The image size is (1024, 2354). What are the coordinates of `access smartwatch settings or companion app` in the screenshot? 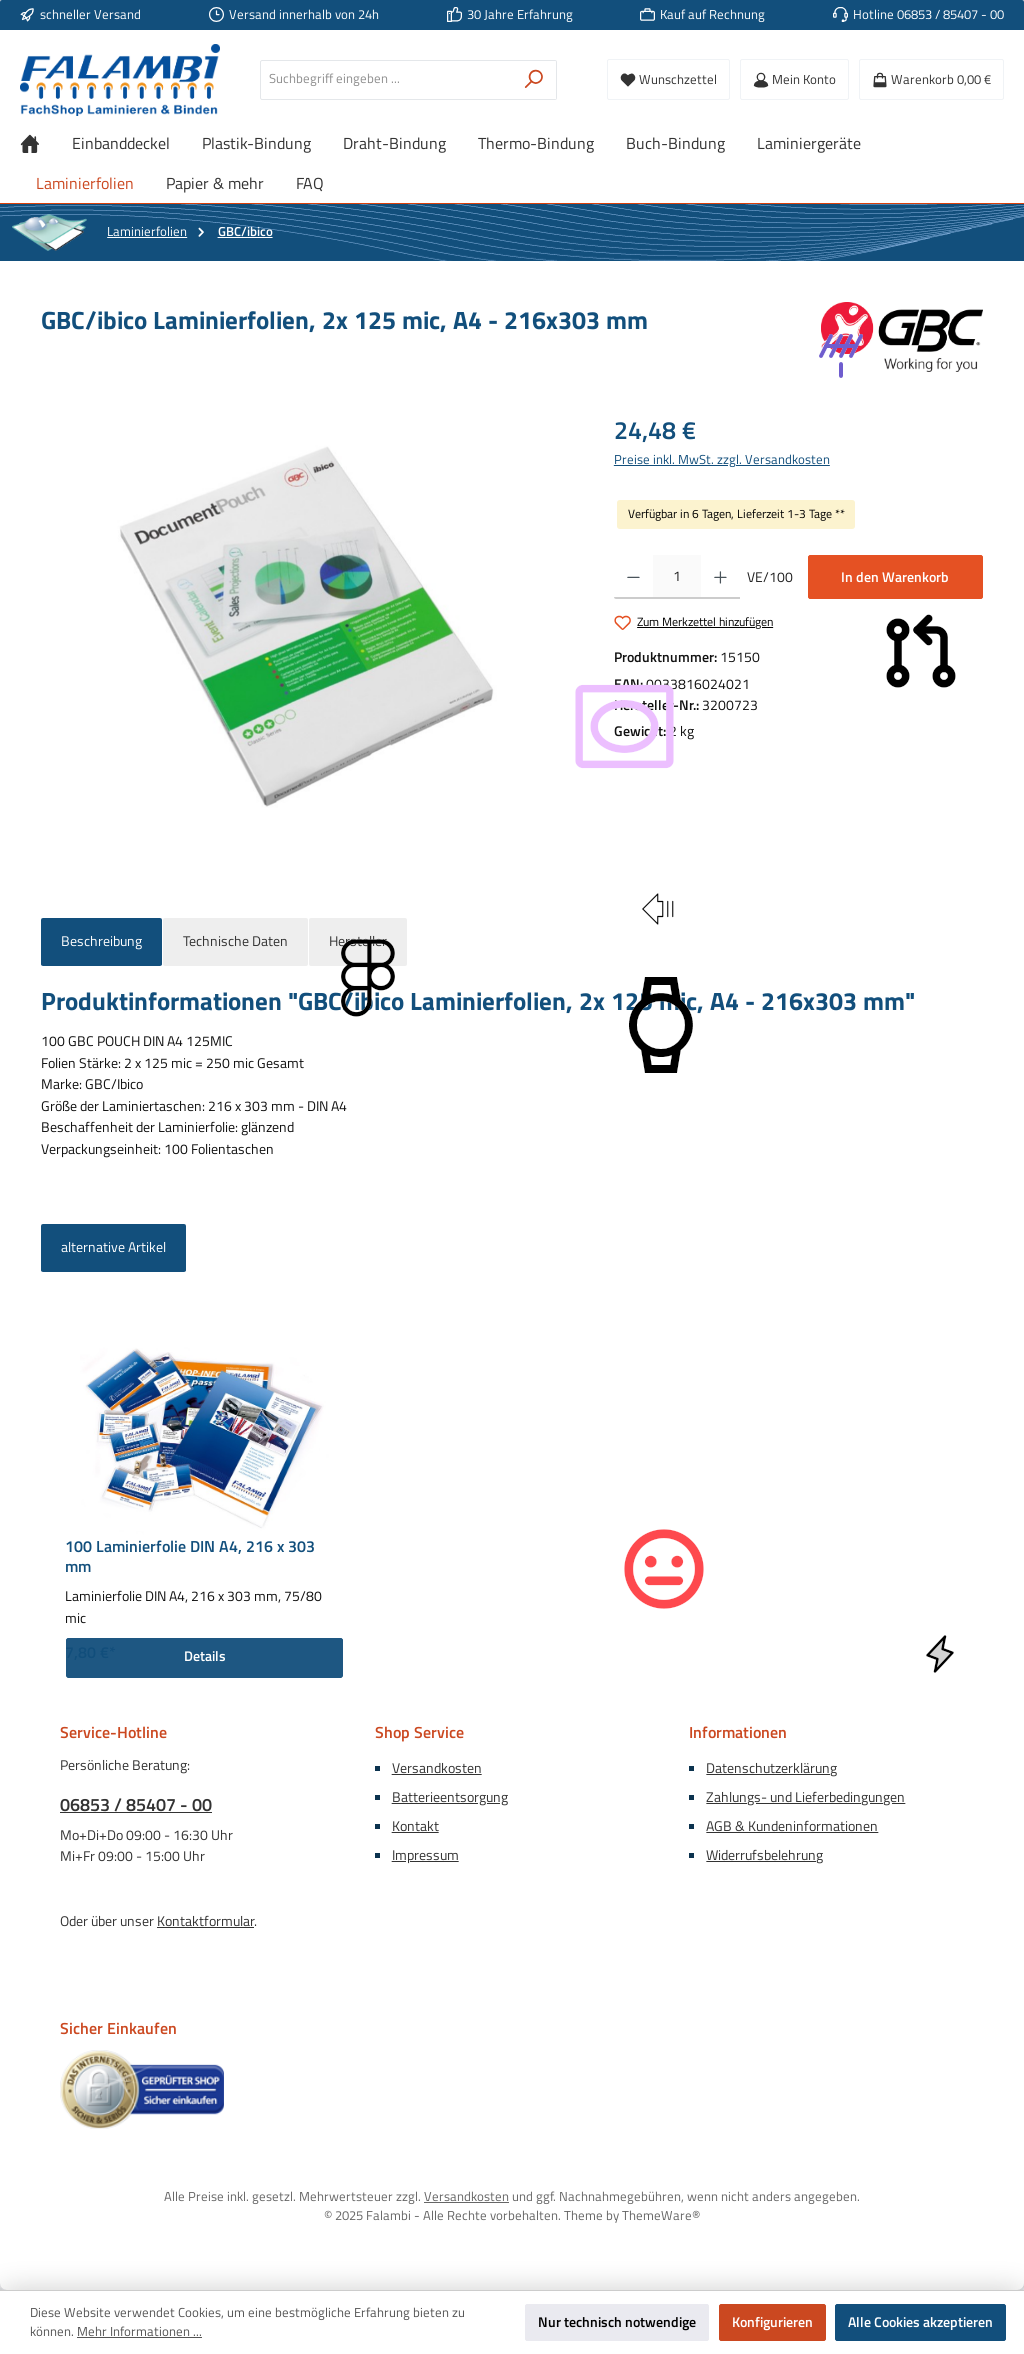 It's located at (661, 1025).